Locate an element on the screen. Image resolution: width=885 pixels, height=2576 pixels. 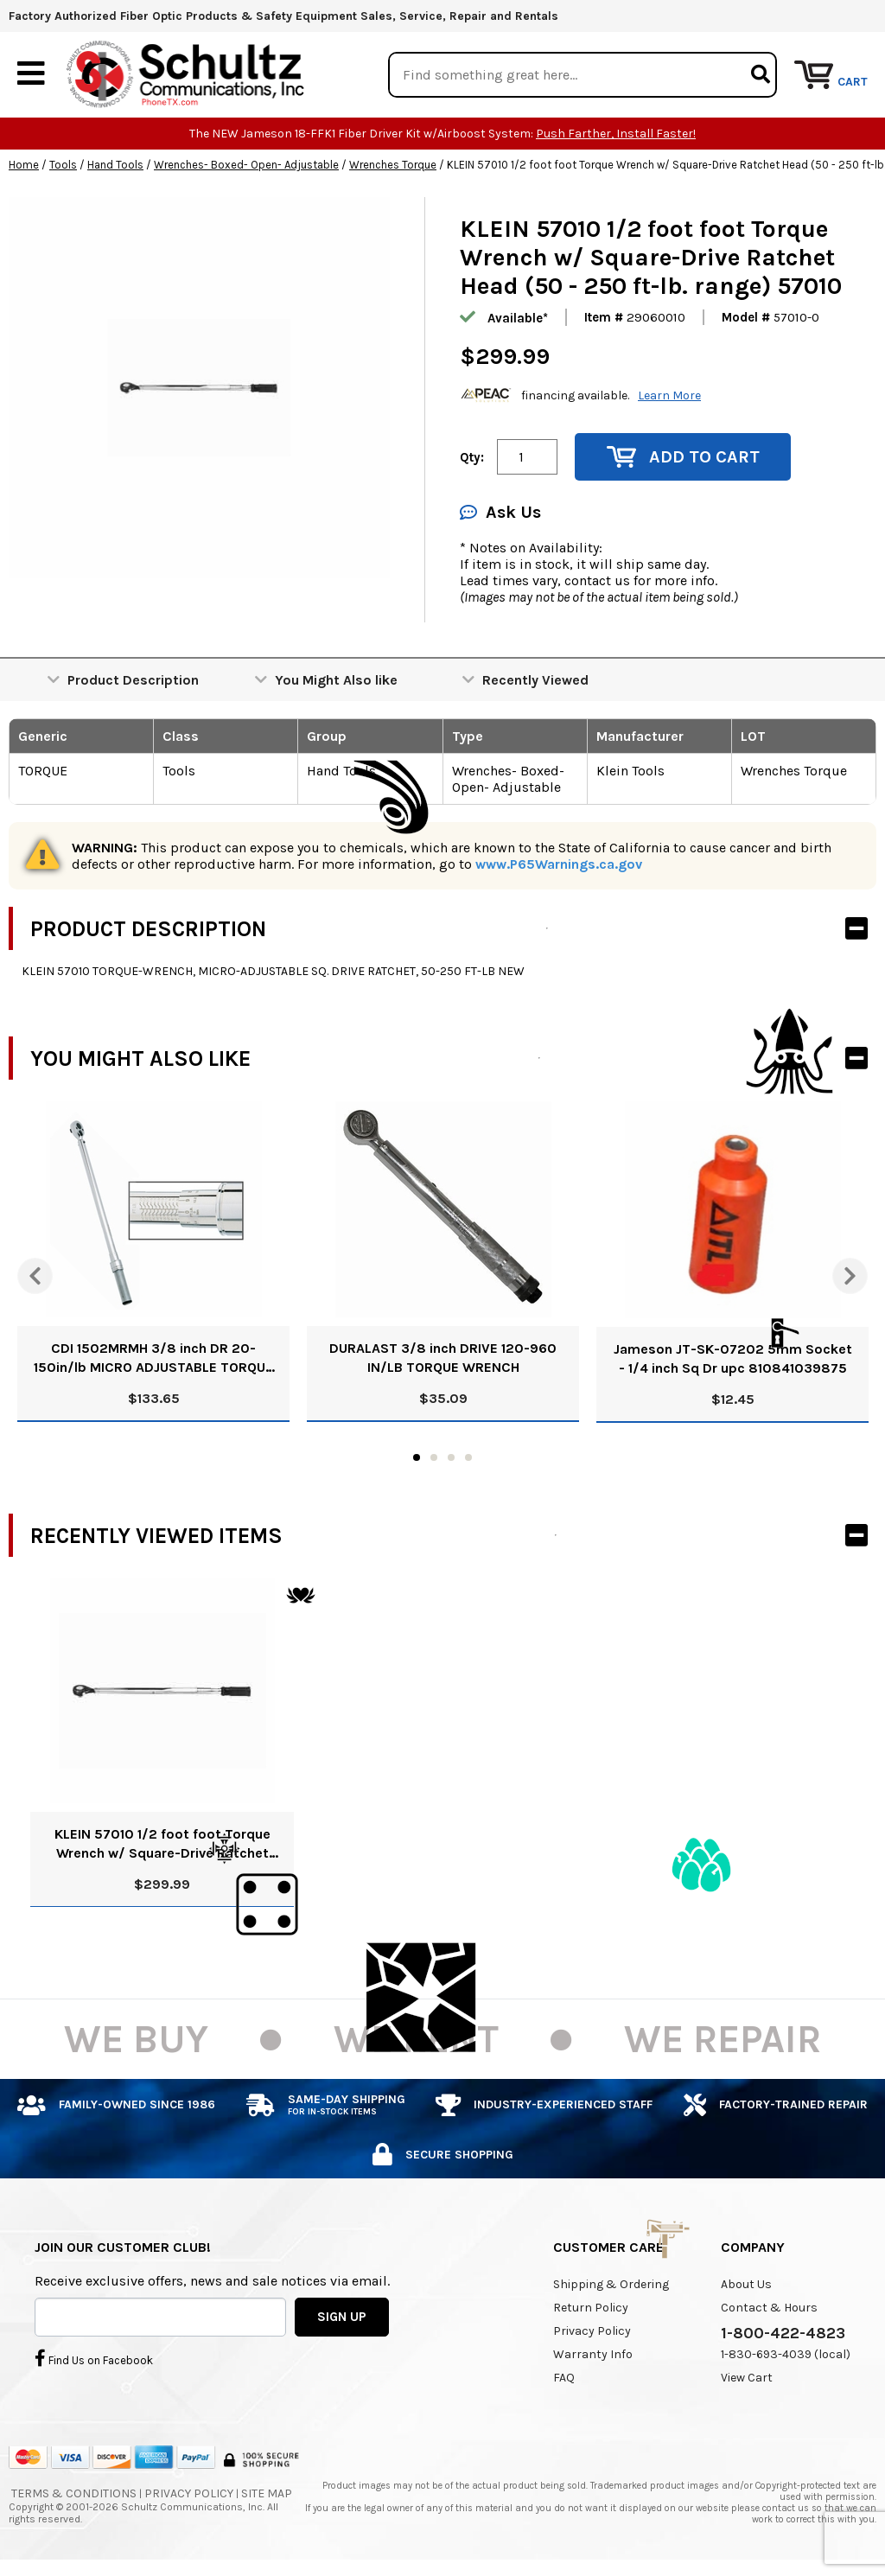
indicates broken or damaged item status is located at coordinates (421, 1998).